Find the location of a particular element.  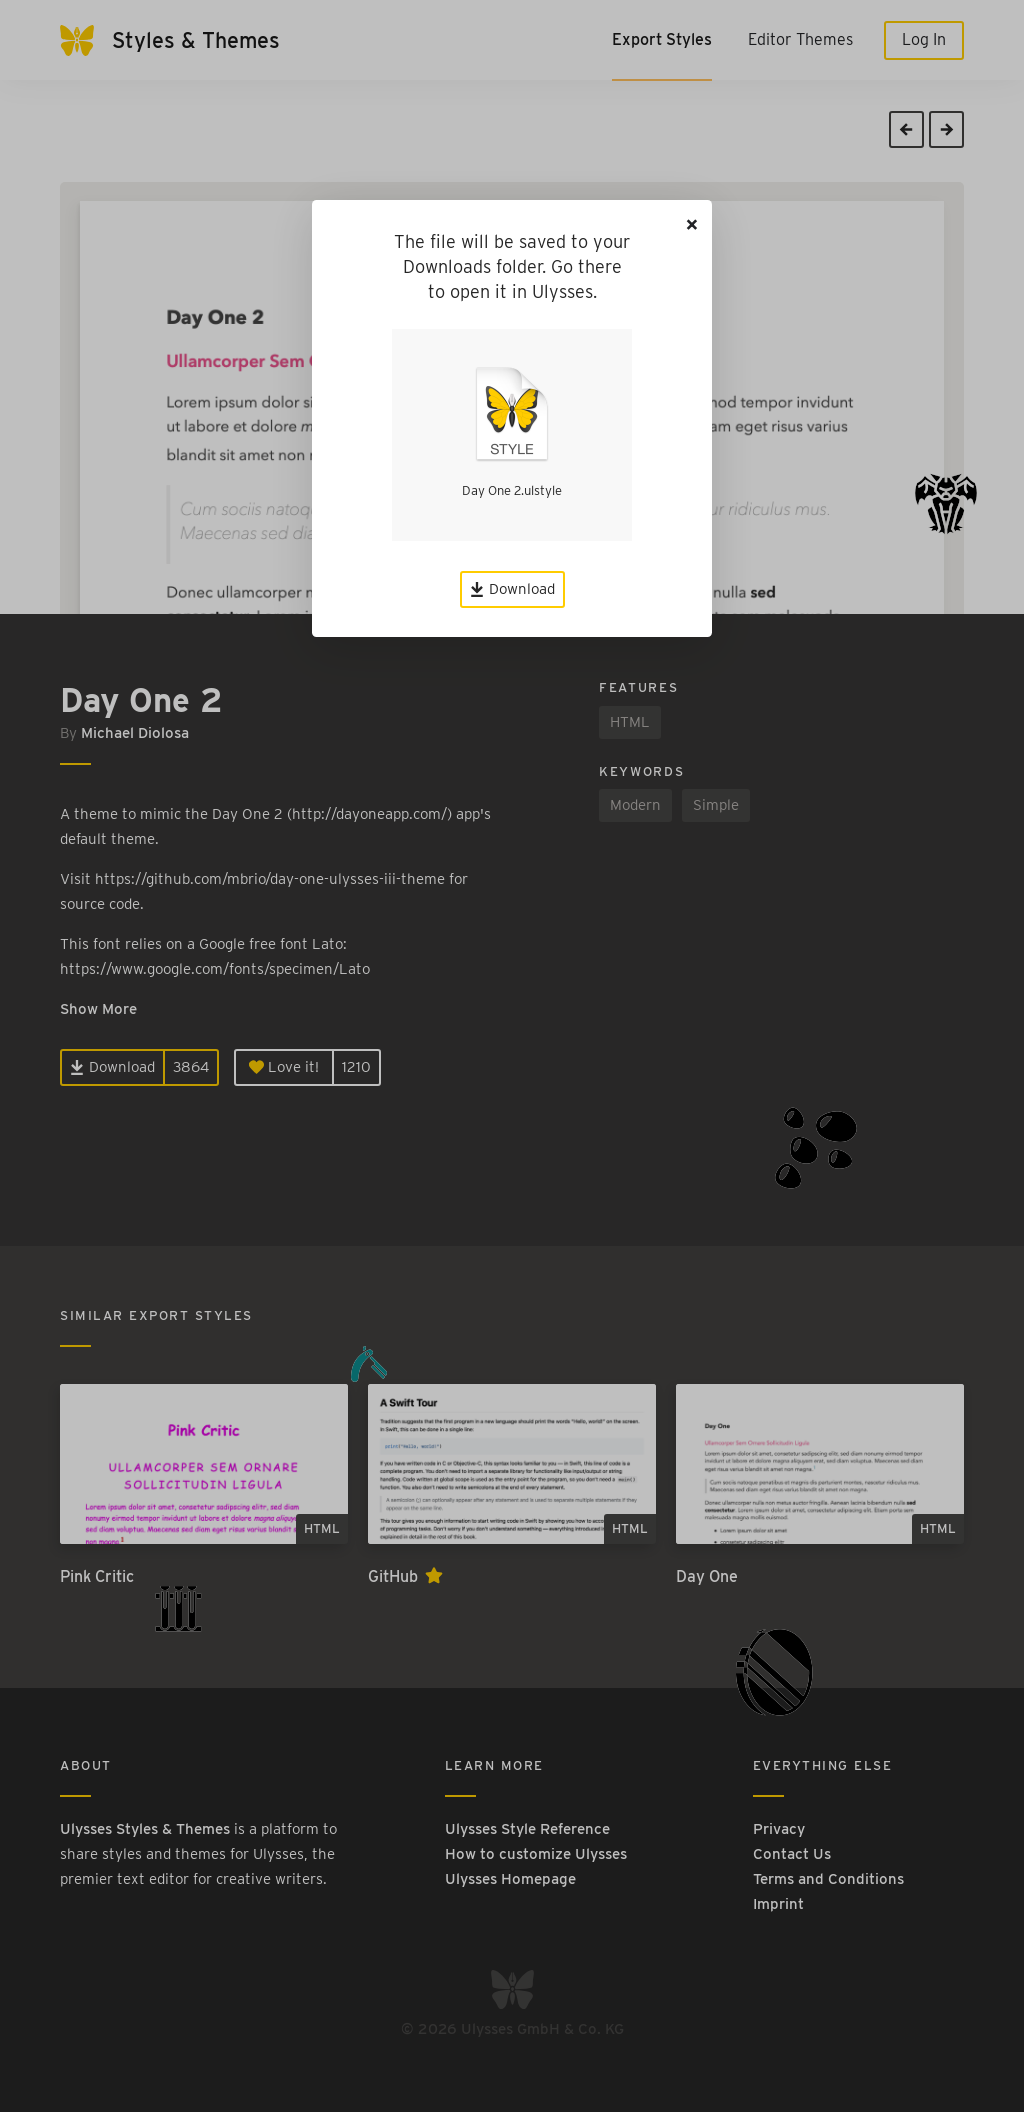

collect mineral pearls or gems is located at coordinates (816, 1148).